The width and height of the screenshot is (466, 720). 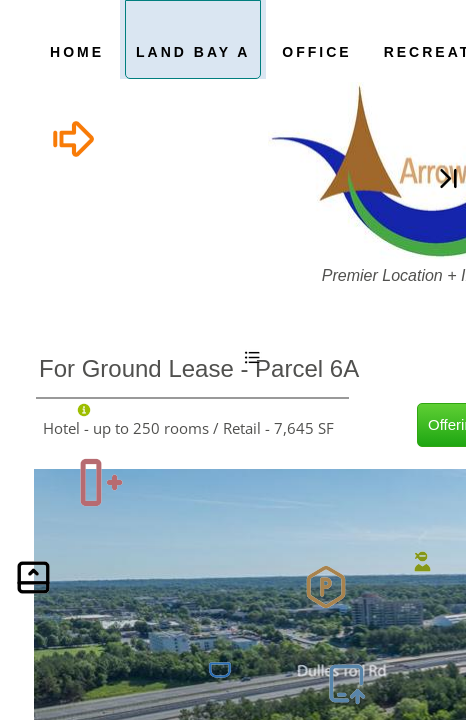 I want to click on insert a new column to the right, so click(x=101, y=482).